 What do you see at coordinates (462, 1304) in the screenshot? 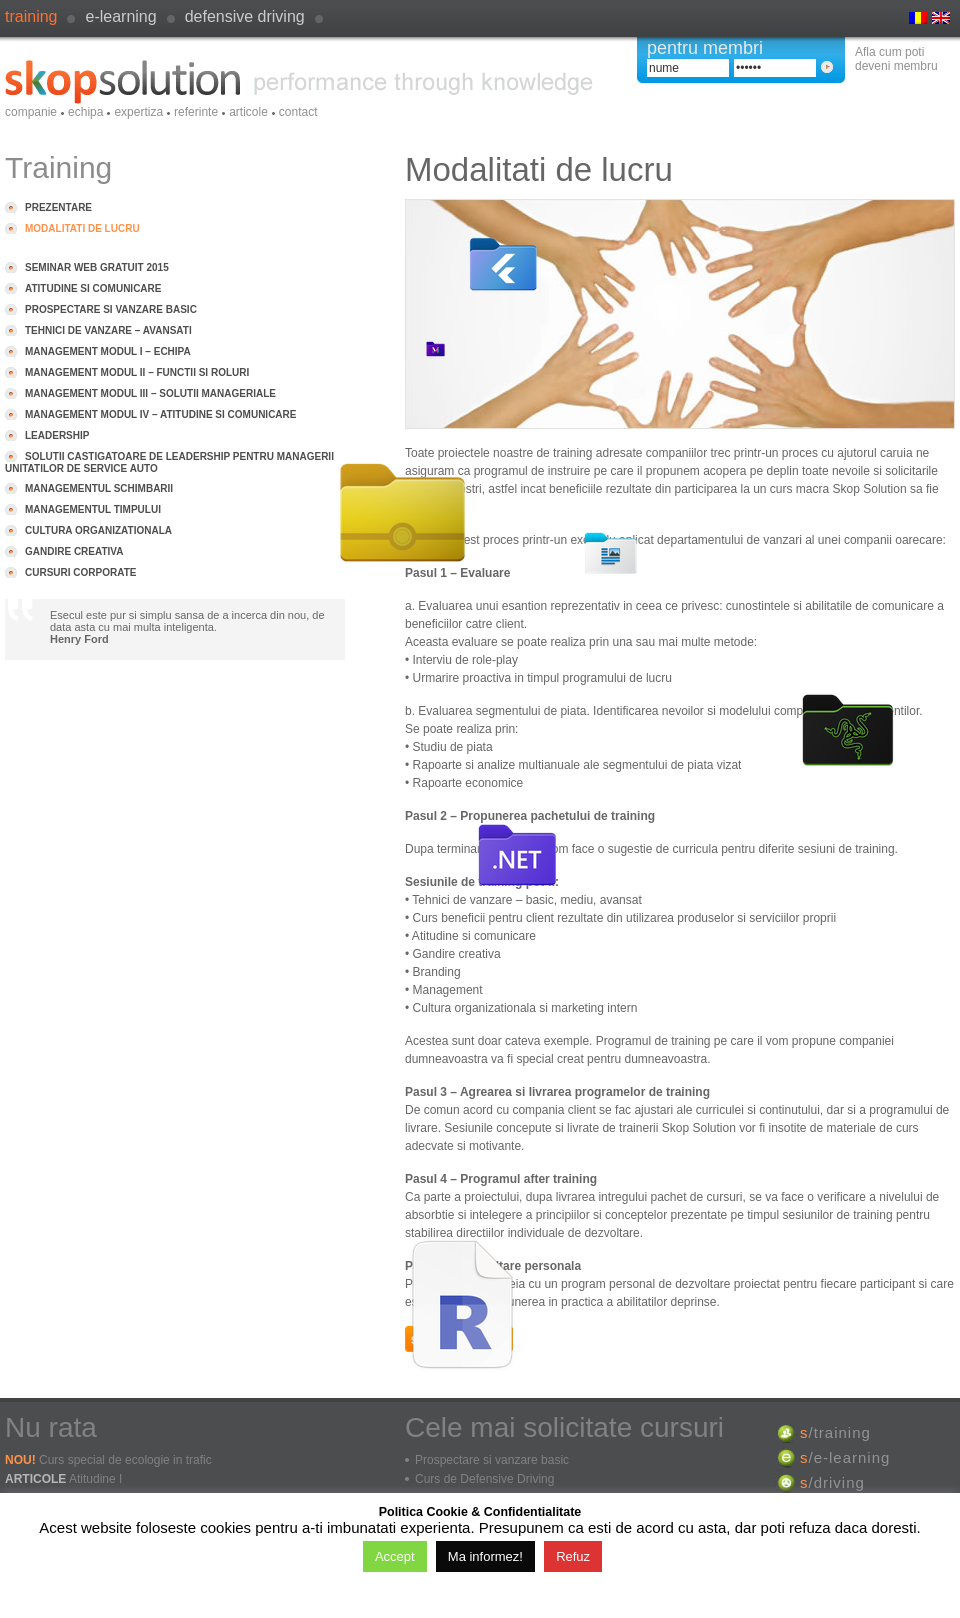
I see `an R programming language source file` at bounding box center [462, 1304].